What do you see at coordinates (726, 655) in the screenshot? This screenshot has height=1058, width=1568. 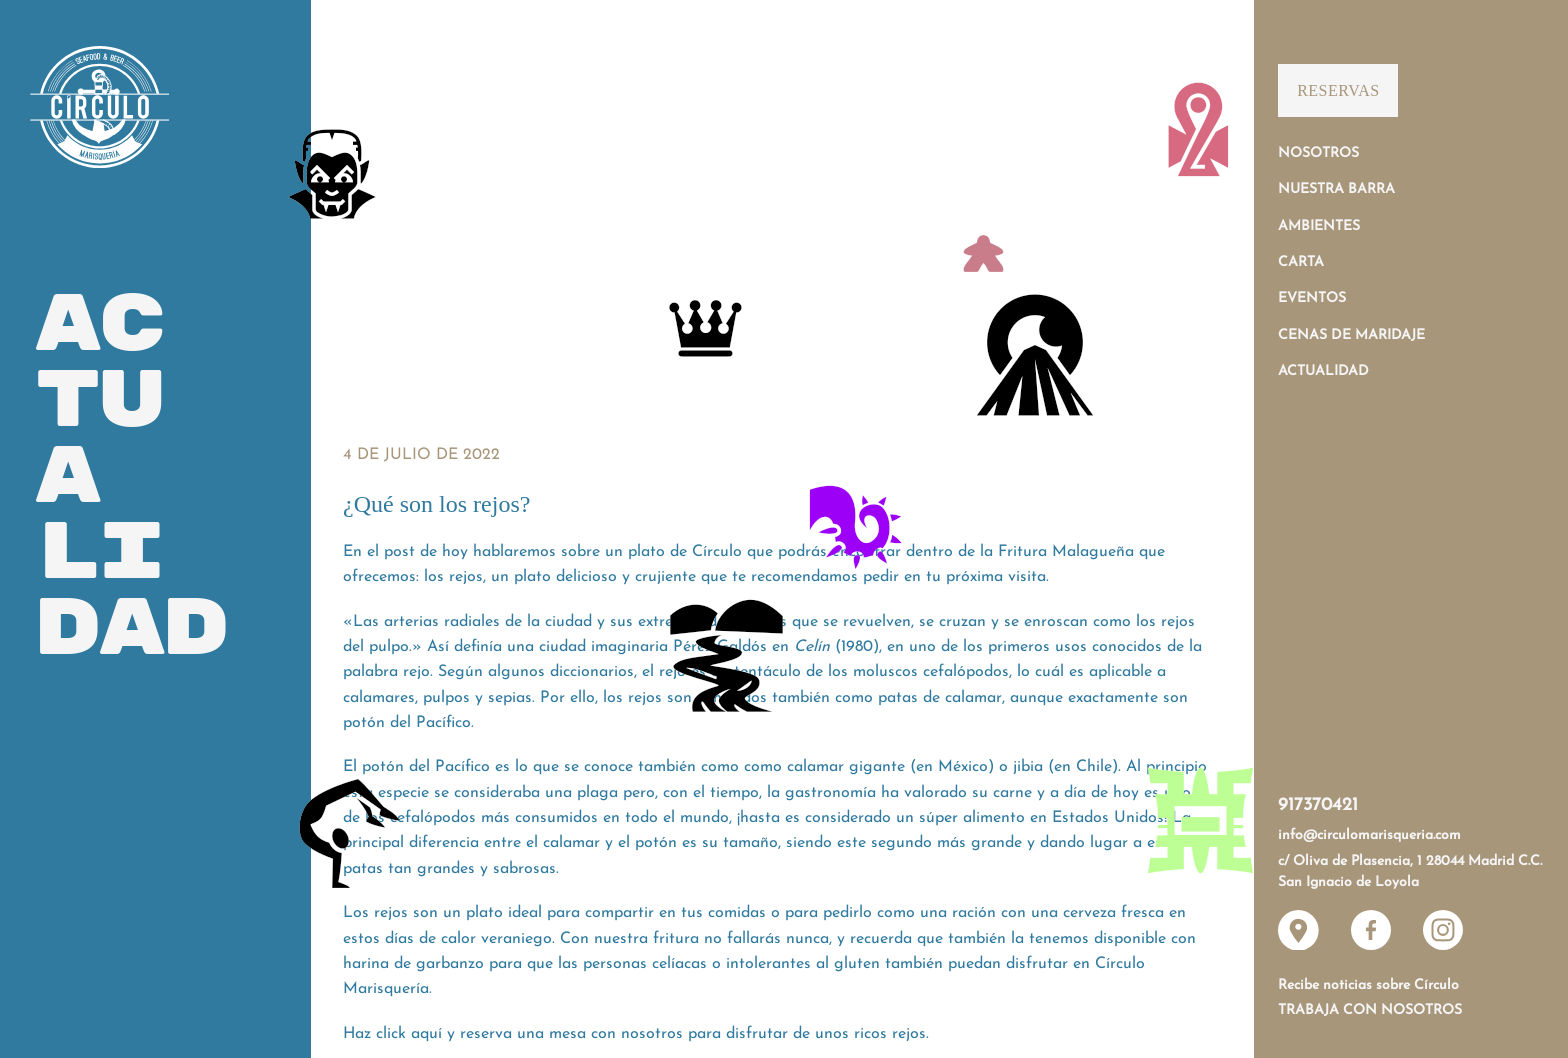 I see `view river or waterway on map` at bounding box center [726, 655].